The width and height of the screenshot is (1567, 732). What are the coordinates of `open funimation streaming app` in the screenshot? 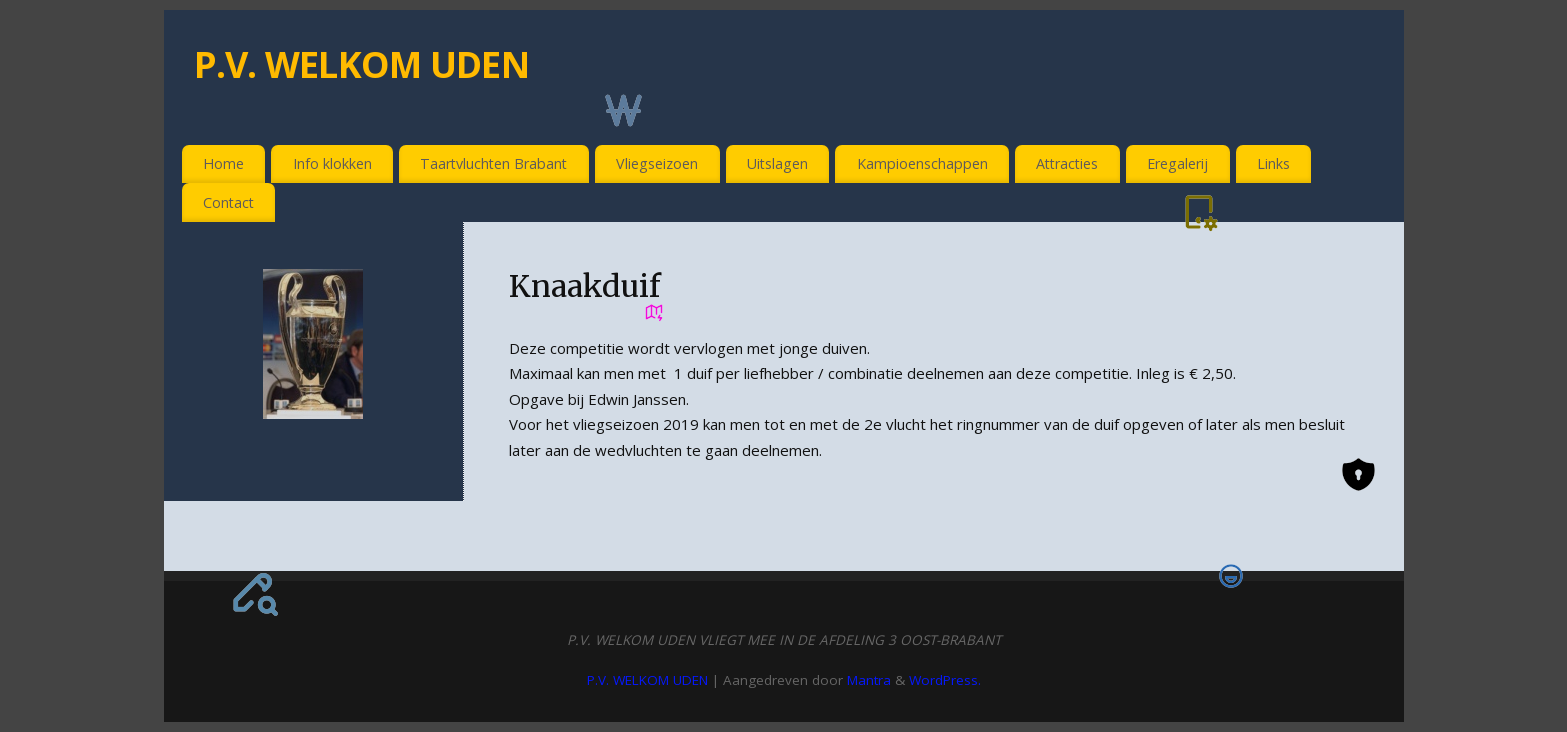 It's located at (1231, 576).